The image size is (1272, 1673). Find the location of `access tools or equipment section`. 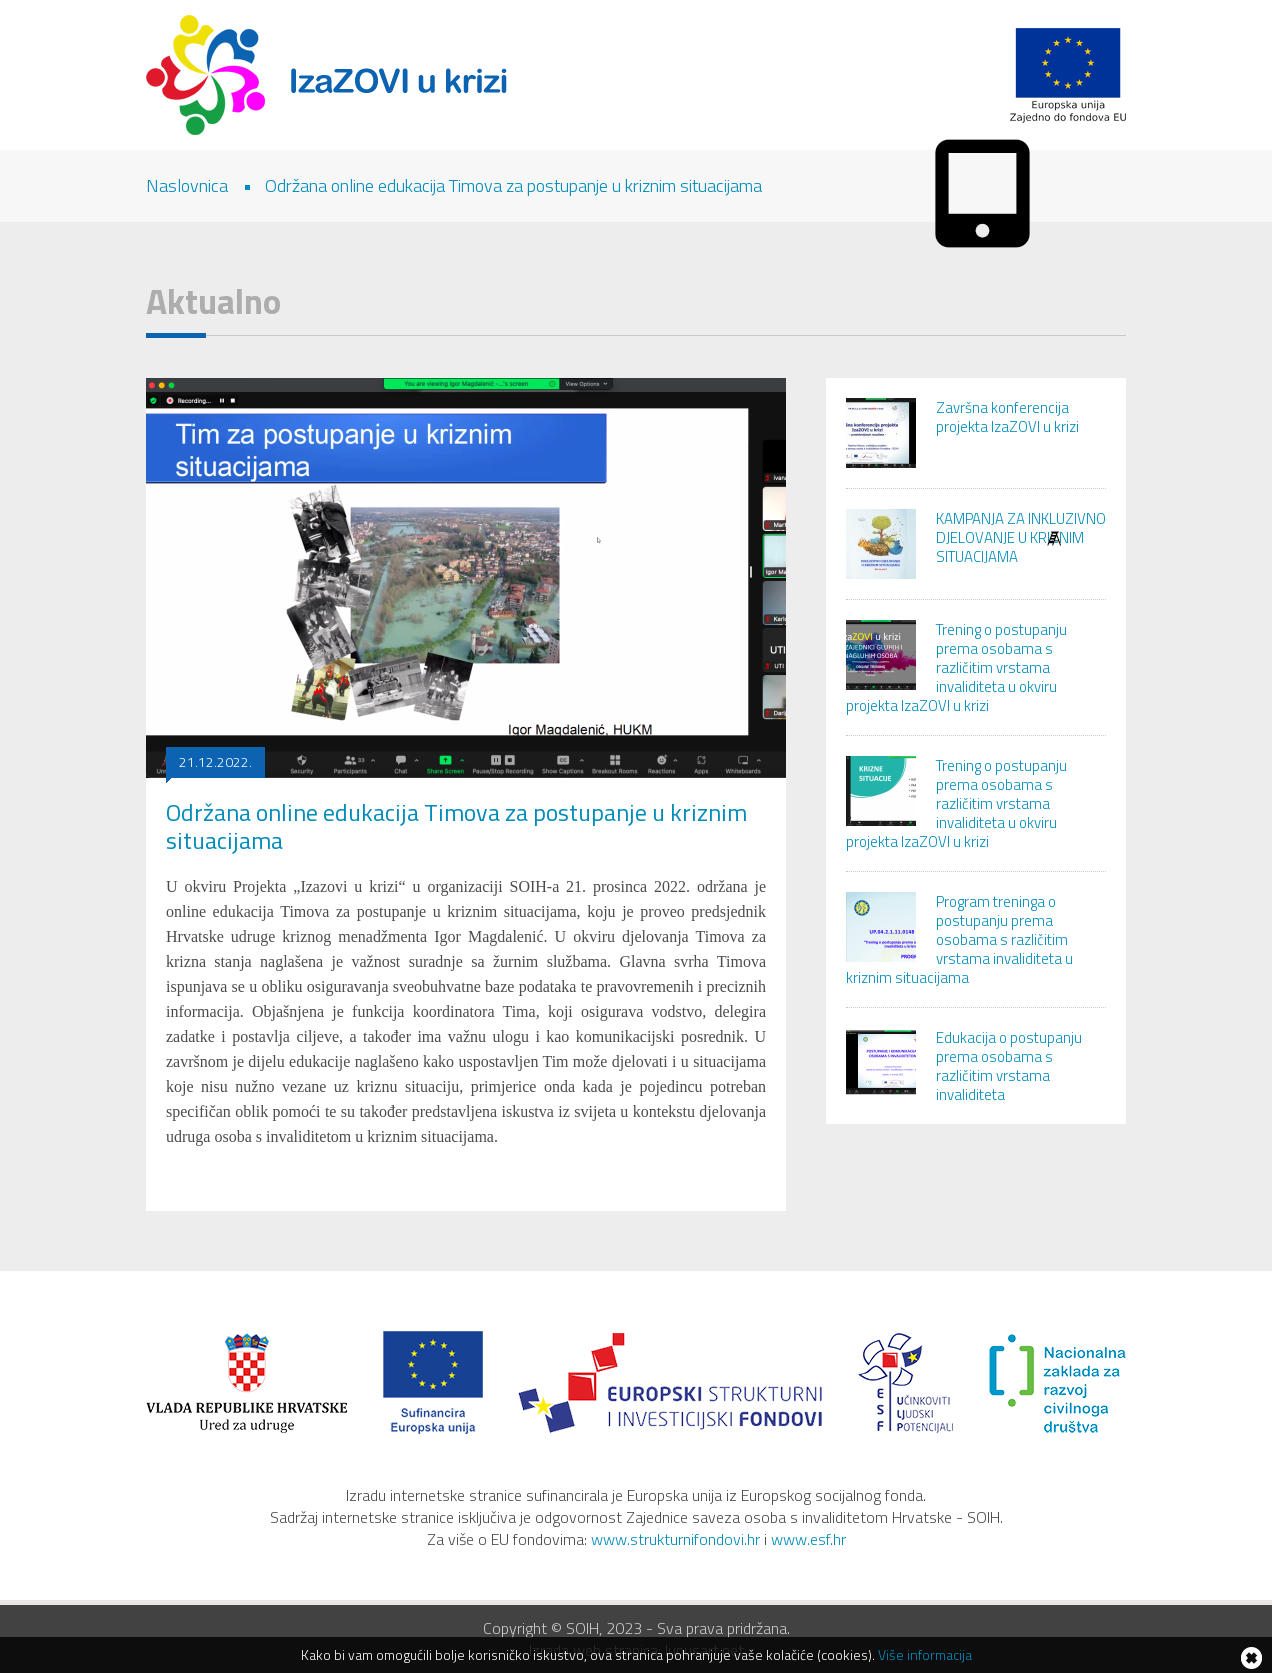

access tools or equipment section is located at coordinates (1054, 538).